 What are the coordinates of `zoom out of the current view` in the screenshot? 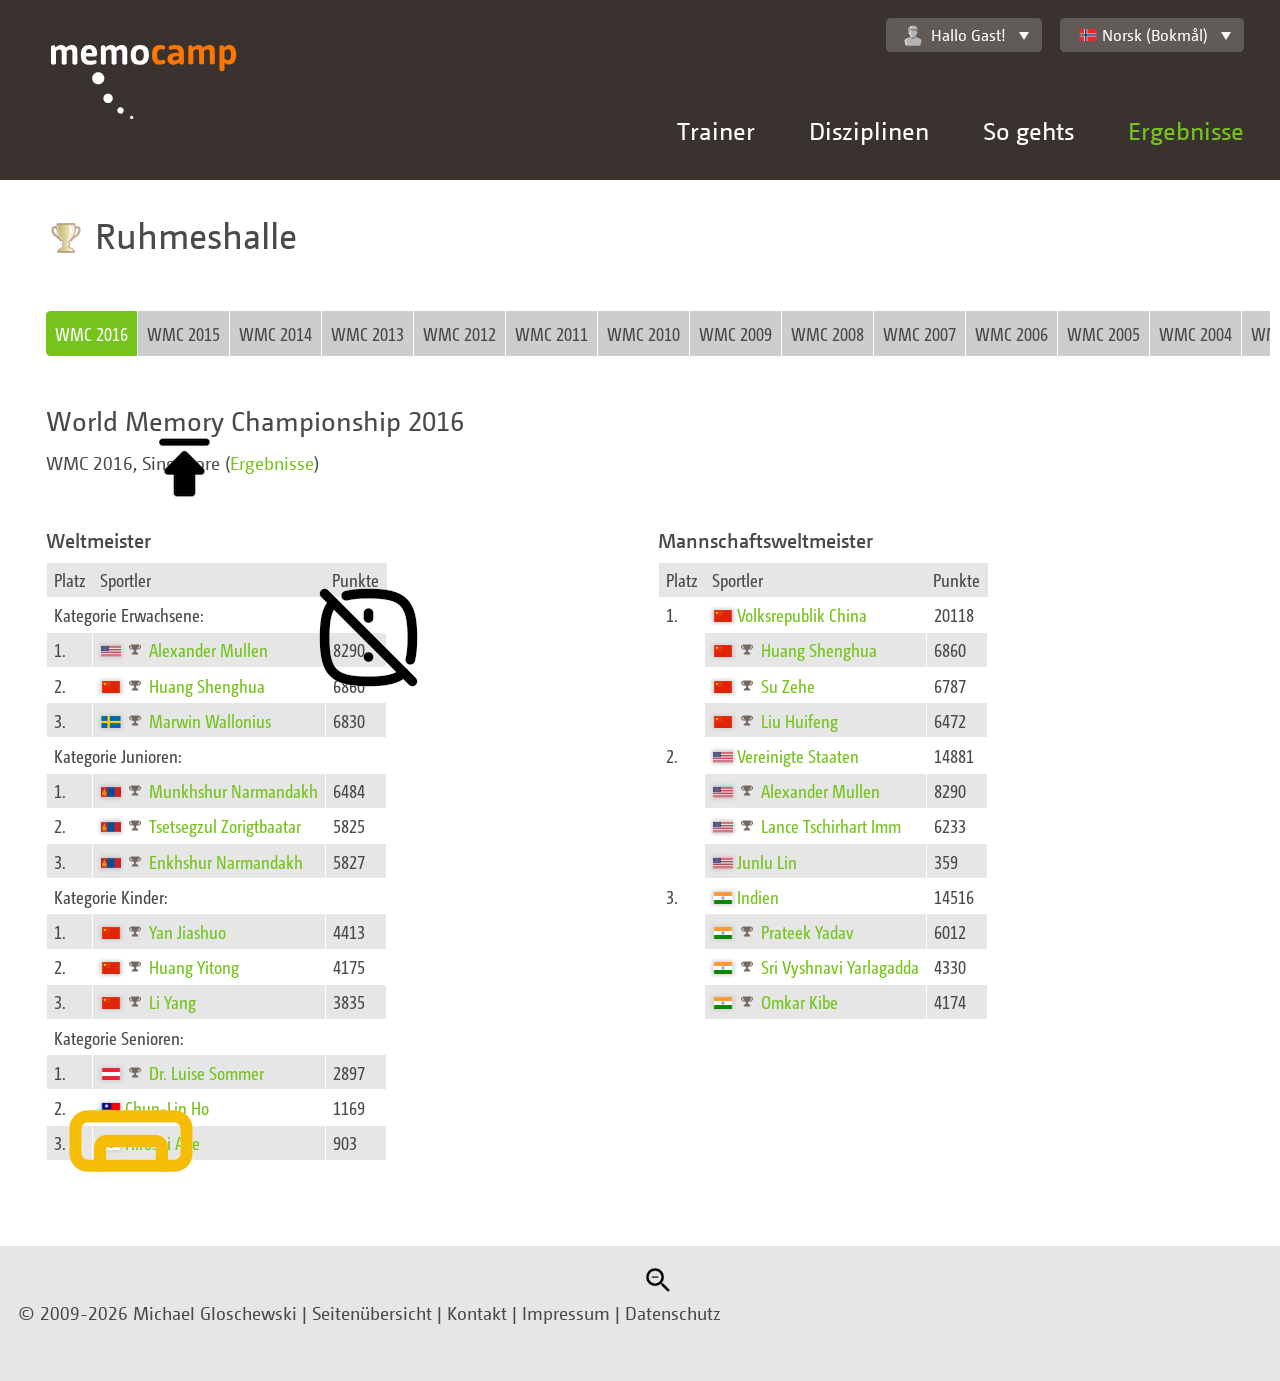 It's located at (658, 1280).